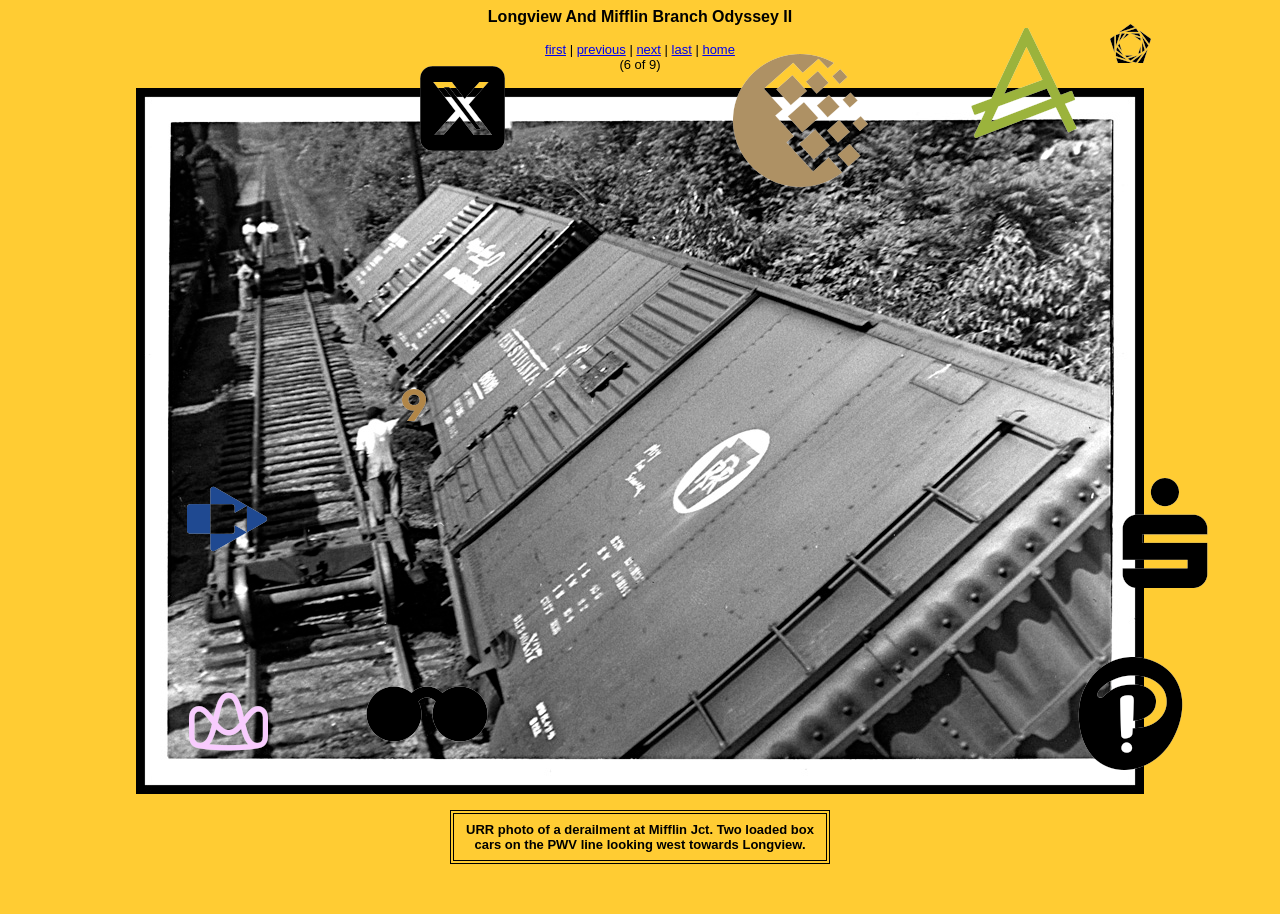  Describe the element at coordinates (1024, 83) in the screenshot. I see `open the Actual Budget app` at that location.